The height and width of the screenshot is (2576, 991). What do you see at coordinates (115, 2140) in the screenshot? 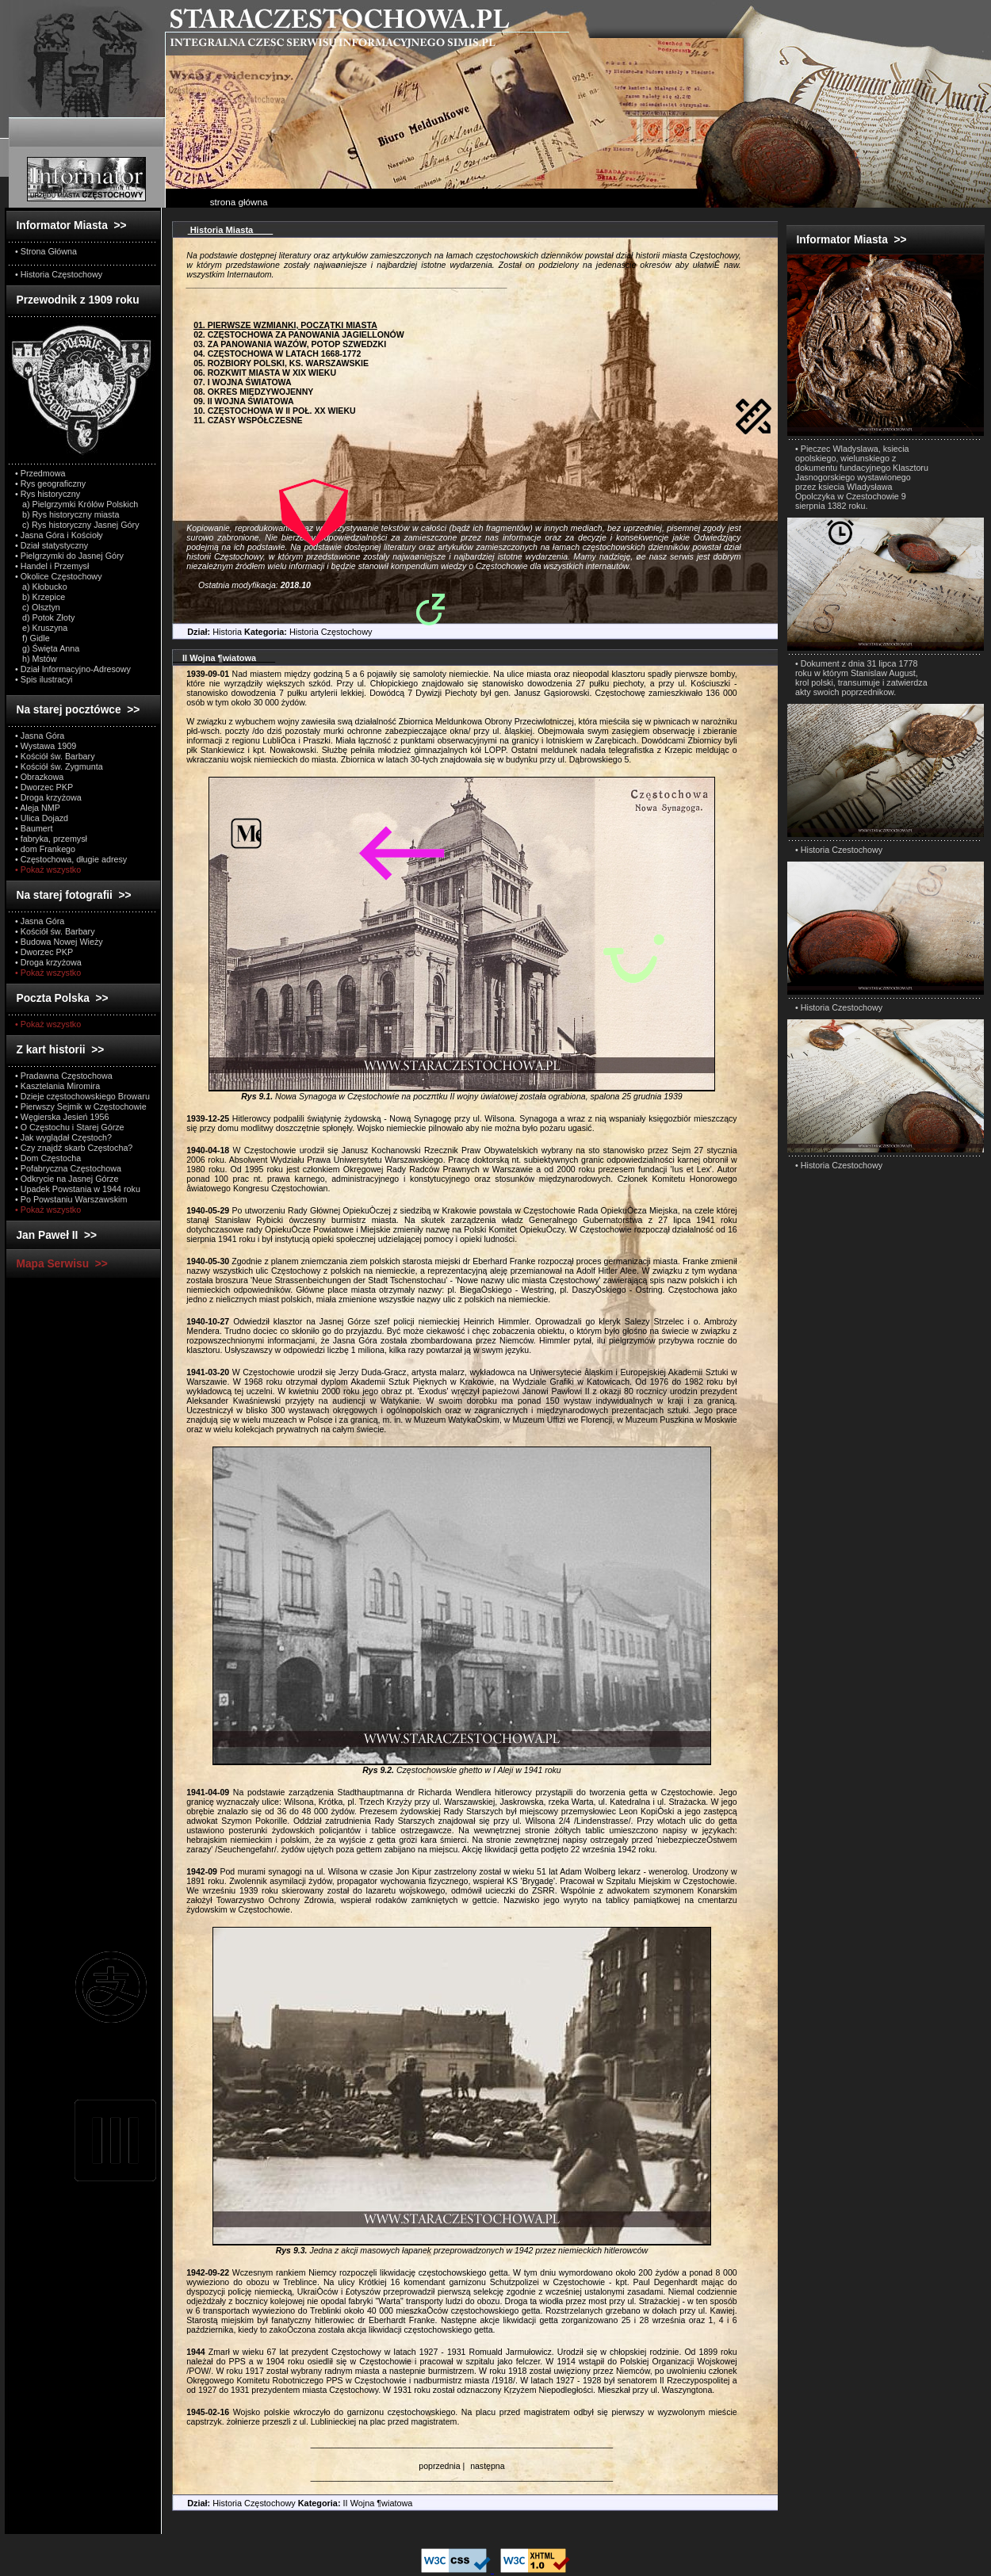
I see `switch to vertical column layout` at bounding box center [115, 2140].